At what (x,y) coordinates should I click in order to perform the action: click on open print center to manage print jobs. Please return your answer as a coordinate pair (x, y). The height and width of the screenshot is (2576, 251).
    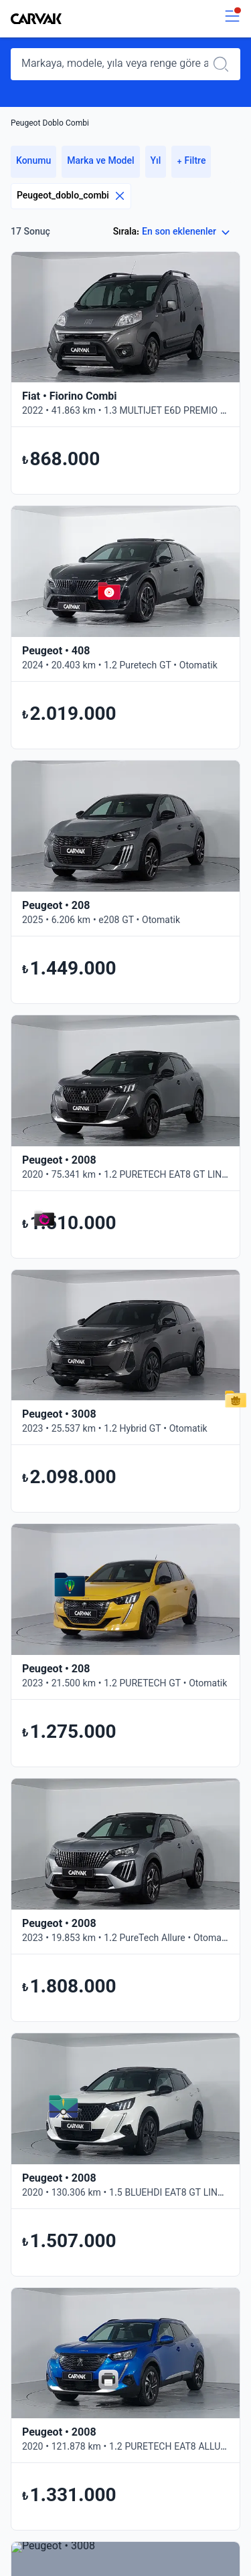
    Looking at the image, I should click on (108, 2379).